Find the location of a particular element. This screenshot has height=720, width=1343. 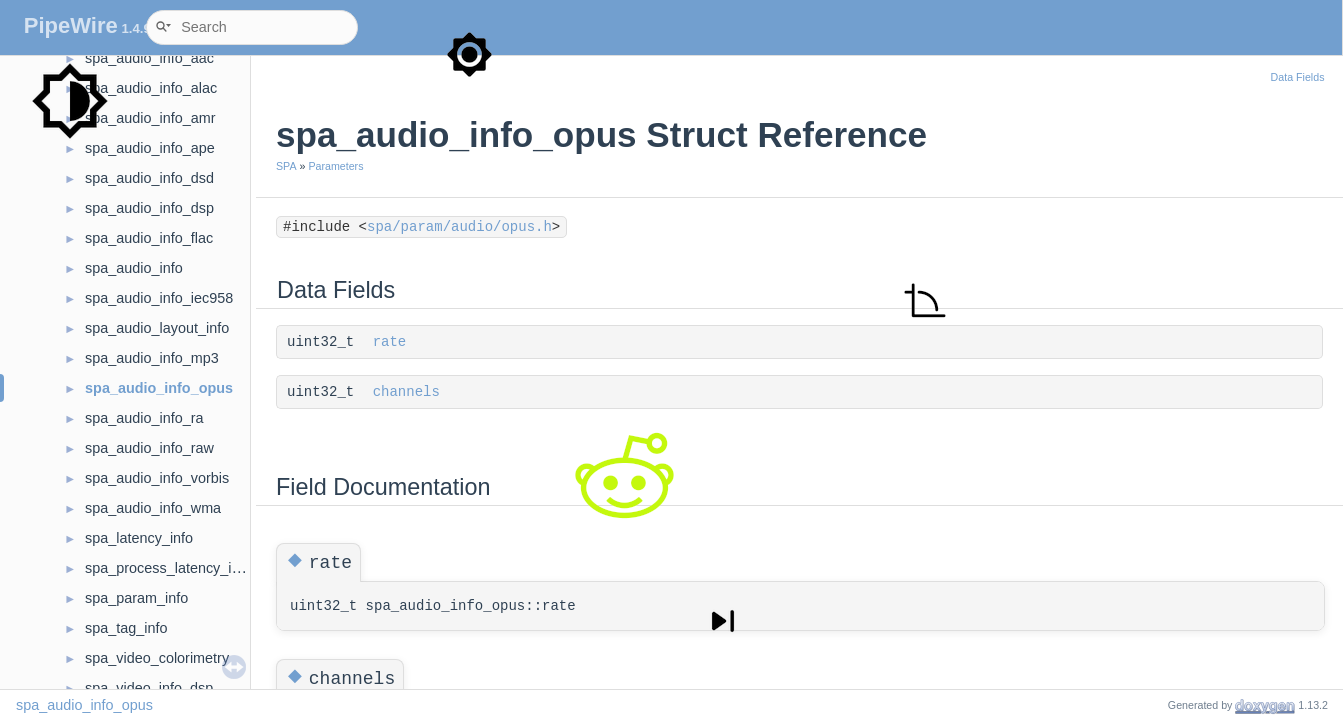

adjust screen brightness settings is located at coordinates (469, 54).